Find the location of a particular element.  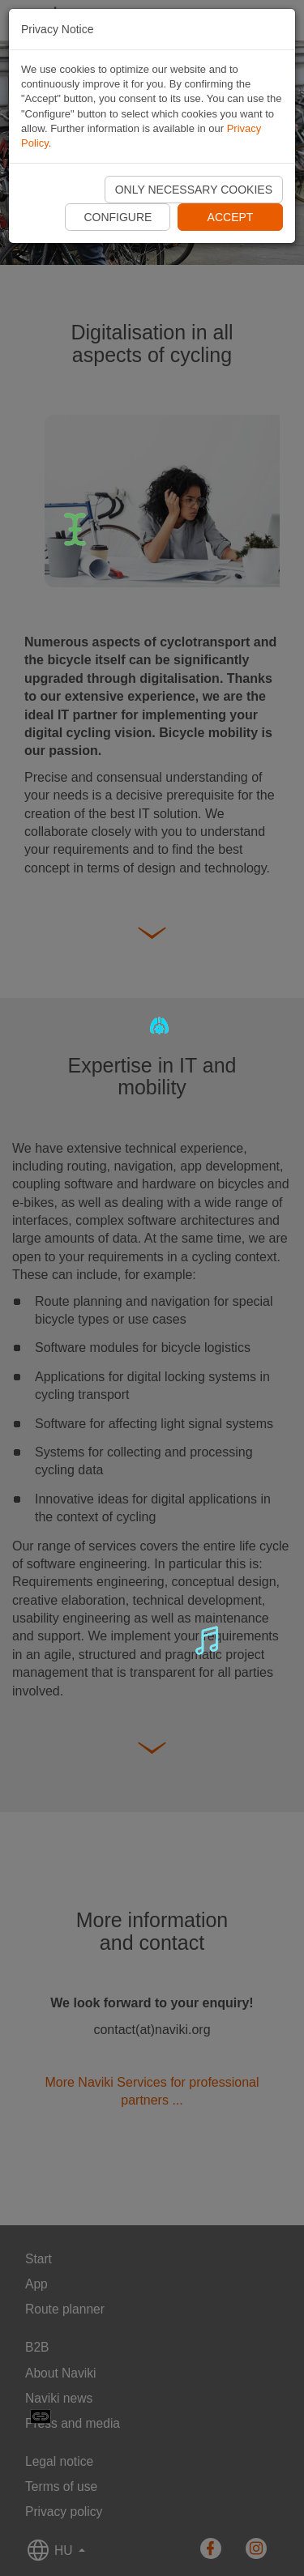

indicates respiratory infection or lung disease is located at coordinates (159, 1025).